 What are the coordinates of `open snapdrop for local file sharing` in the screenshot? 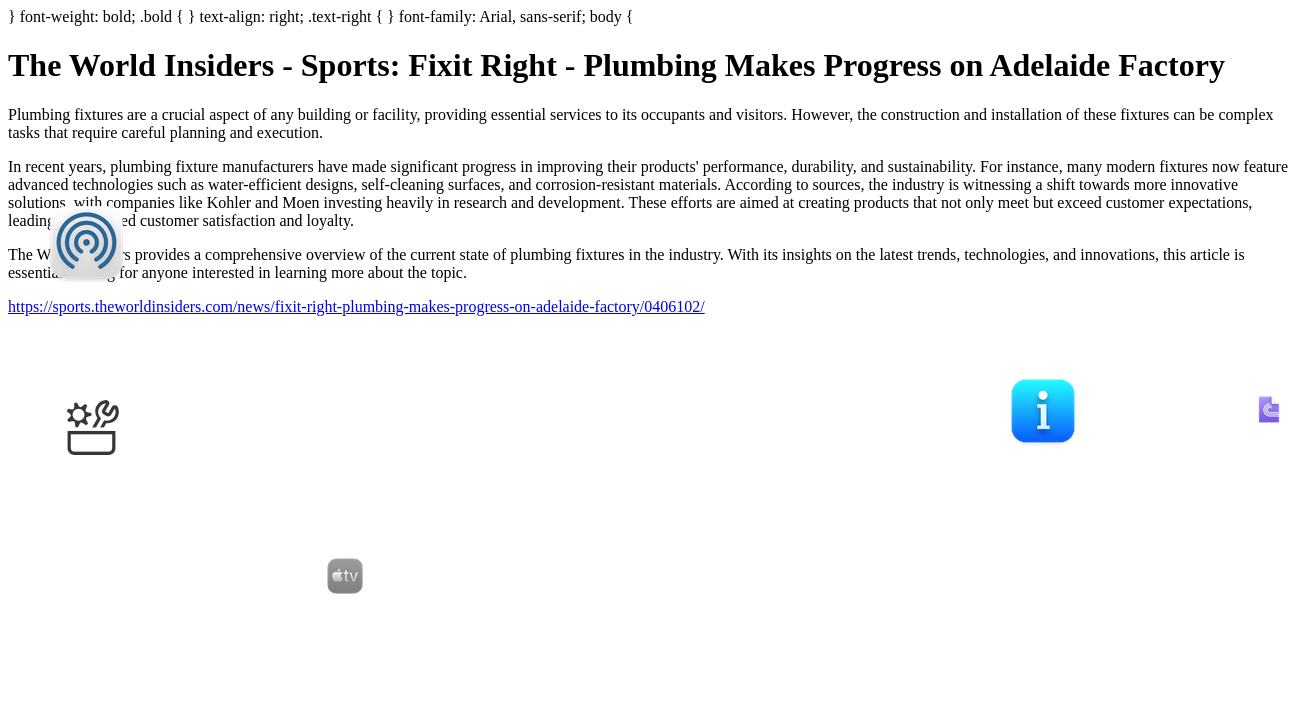 It's located at (86, 242).